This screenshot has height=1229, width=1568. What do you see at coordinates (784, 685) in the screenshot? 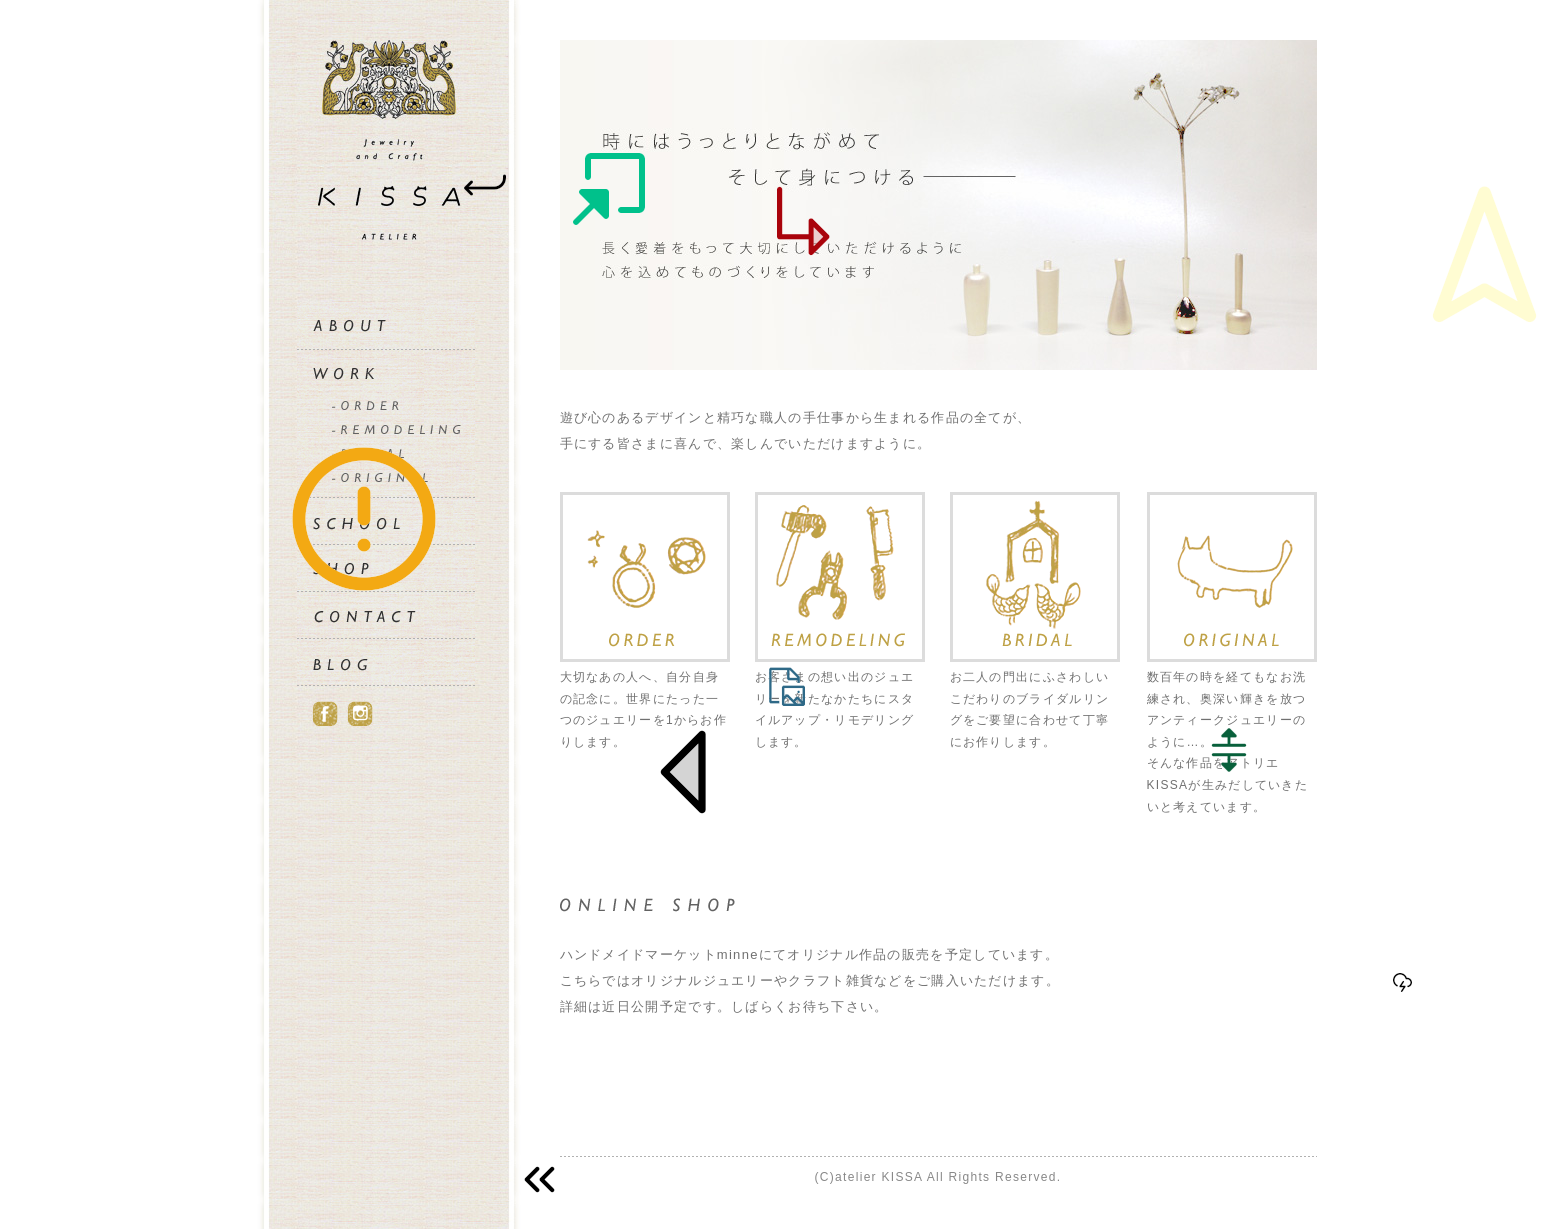
I see `open a media file` at bounding box center [784, 685].